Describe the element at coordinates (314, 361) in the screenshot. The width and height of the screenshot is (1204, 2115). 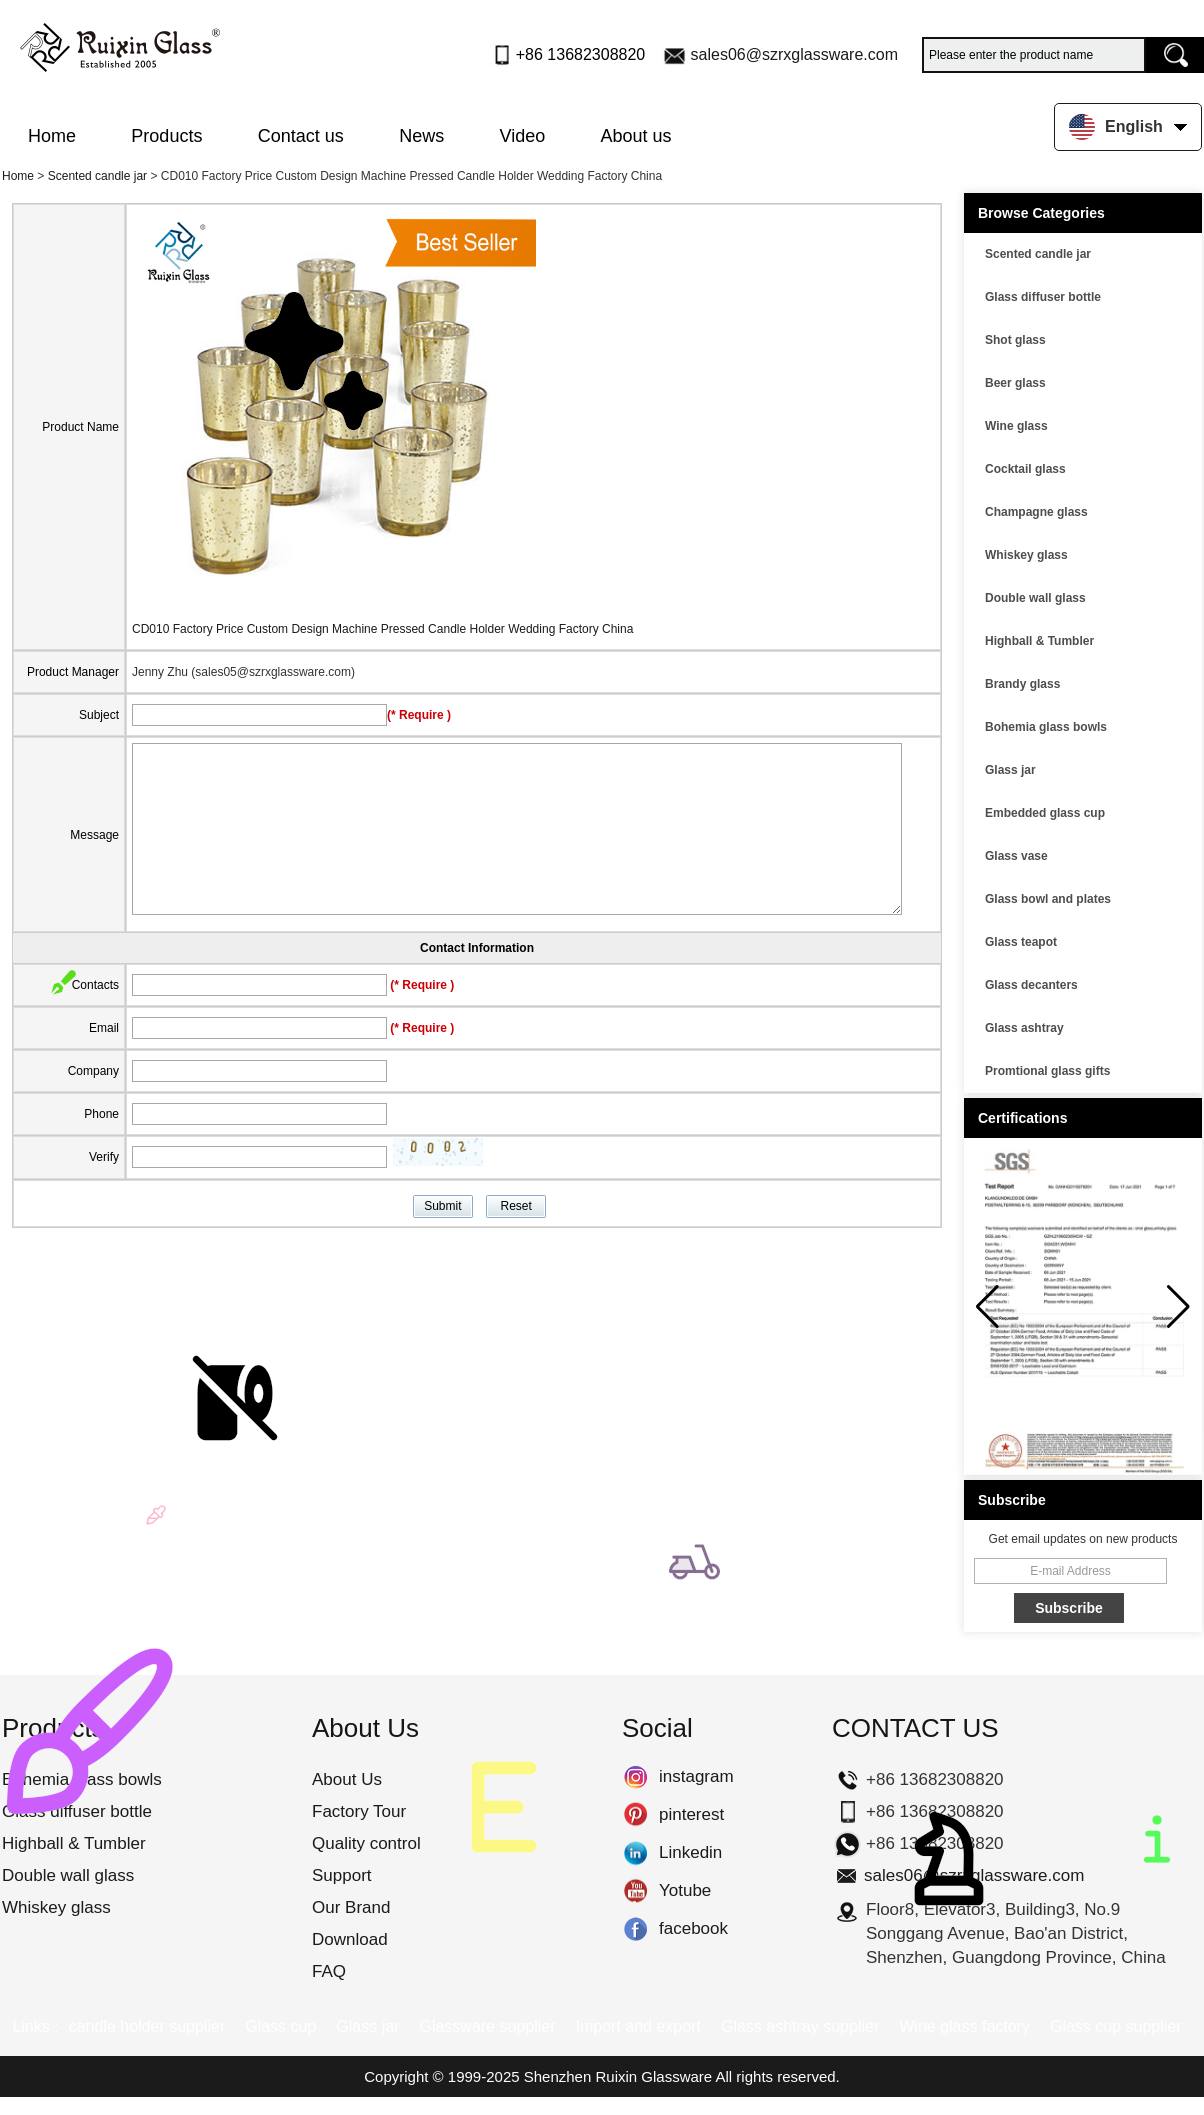
I see `indicates AI-generated or enhanced content` at that location.